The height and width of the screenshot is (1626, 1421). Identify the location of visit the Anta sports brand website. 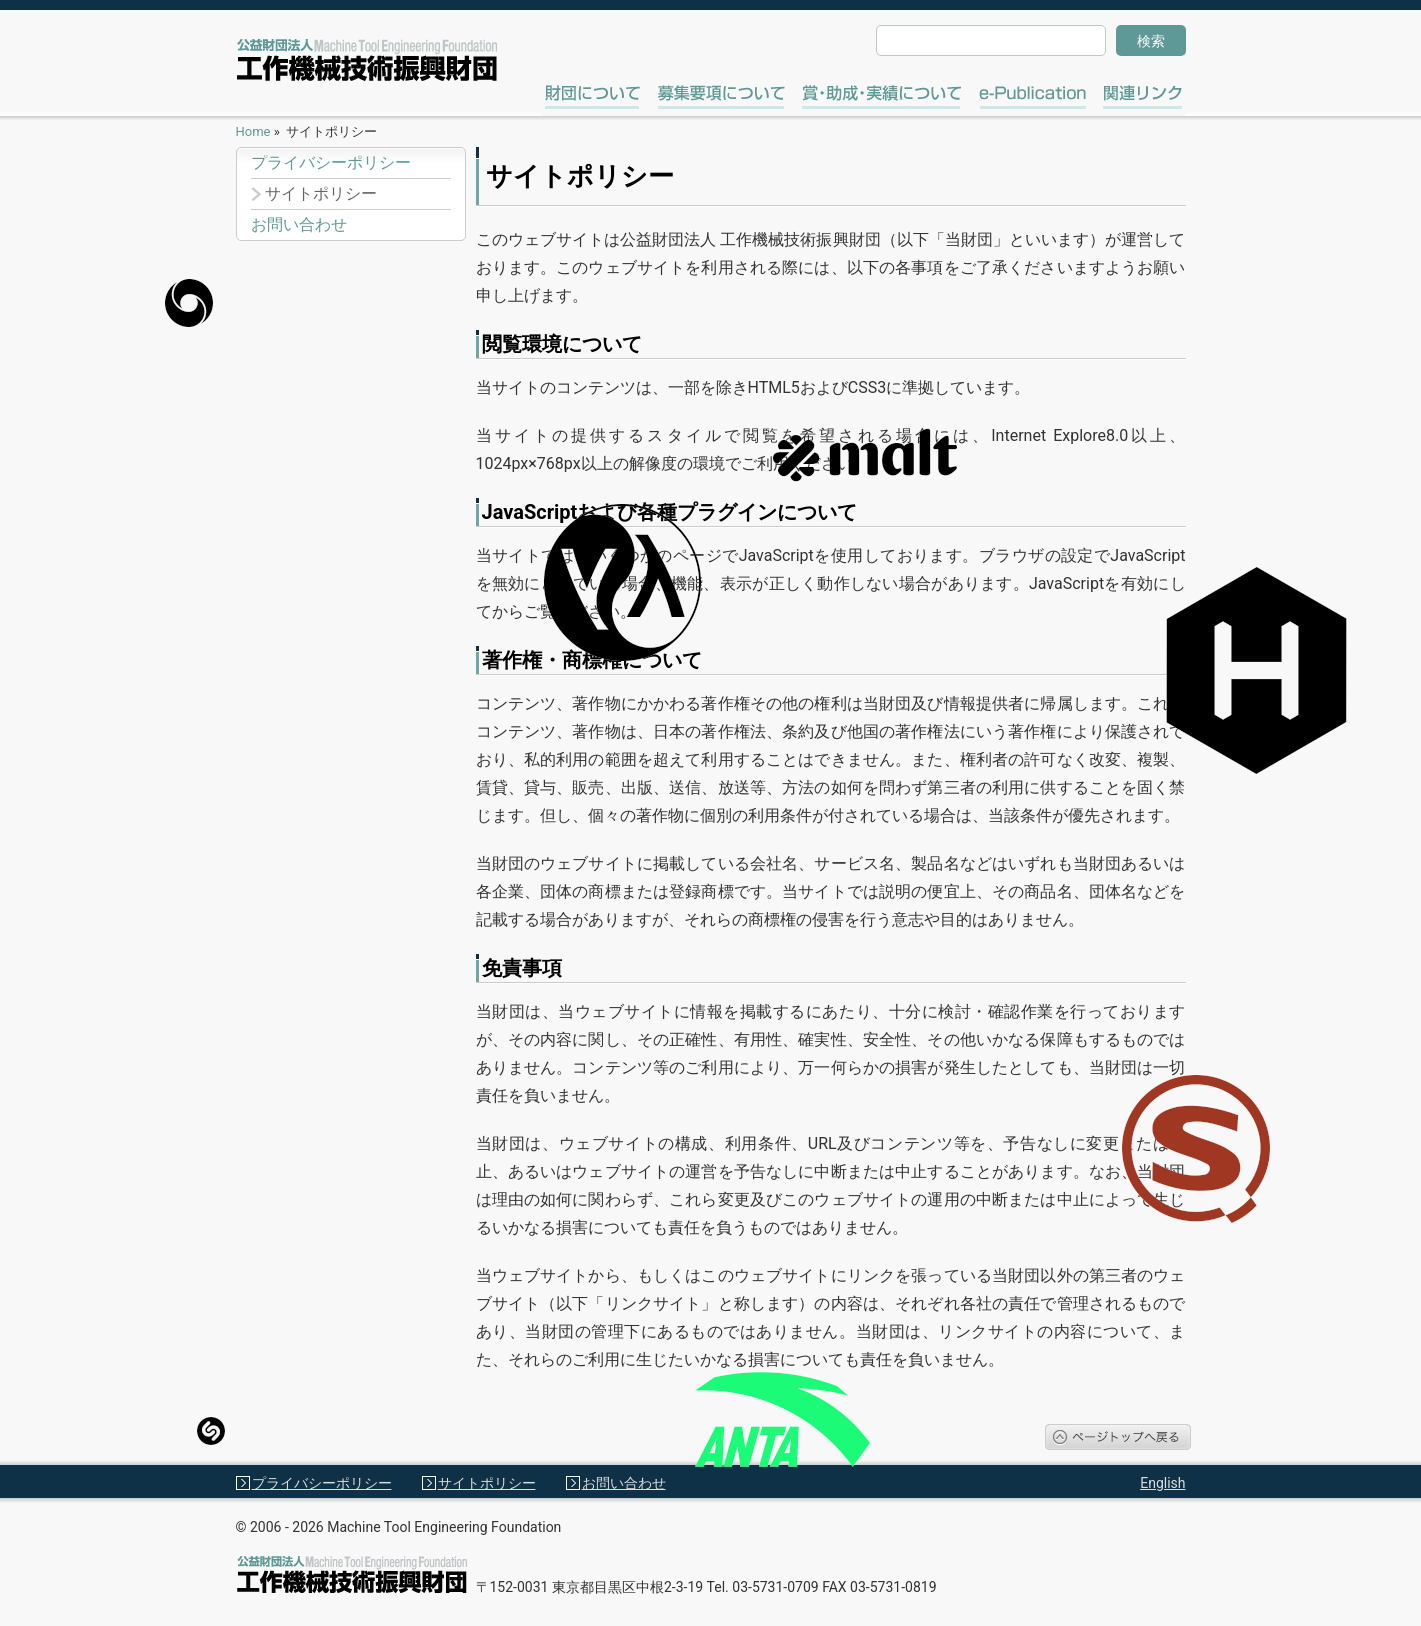
(782, 1419).